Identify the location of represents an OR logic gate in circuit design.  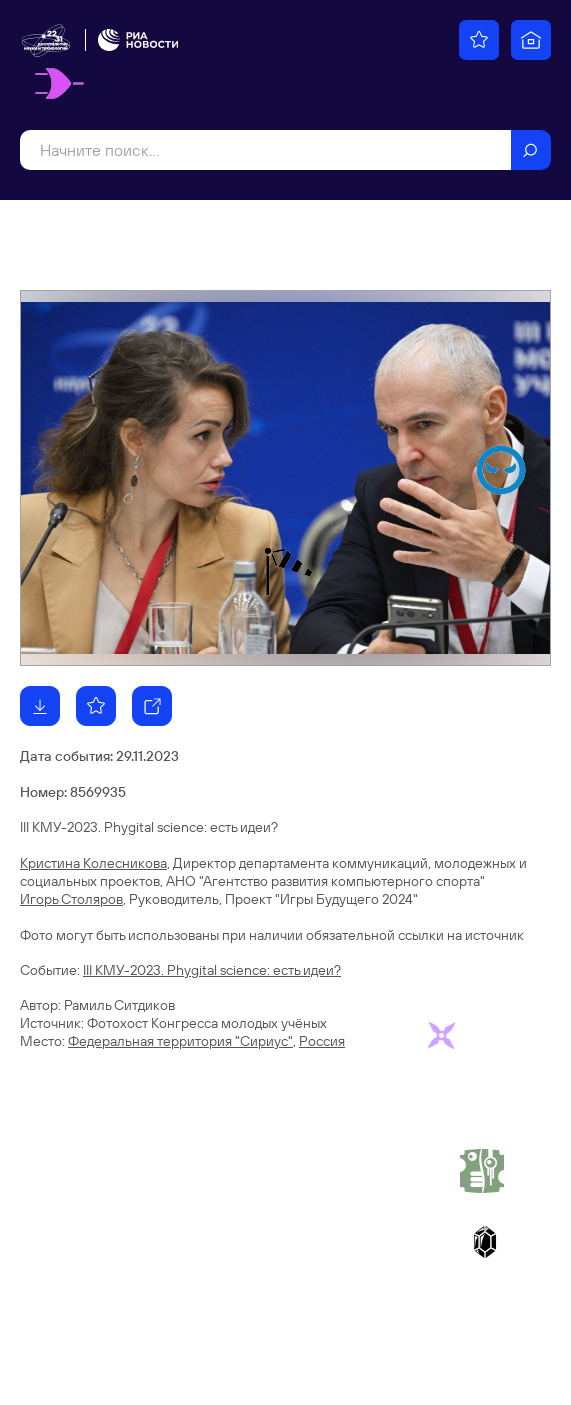
(59, 83).